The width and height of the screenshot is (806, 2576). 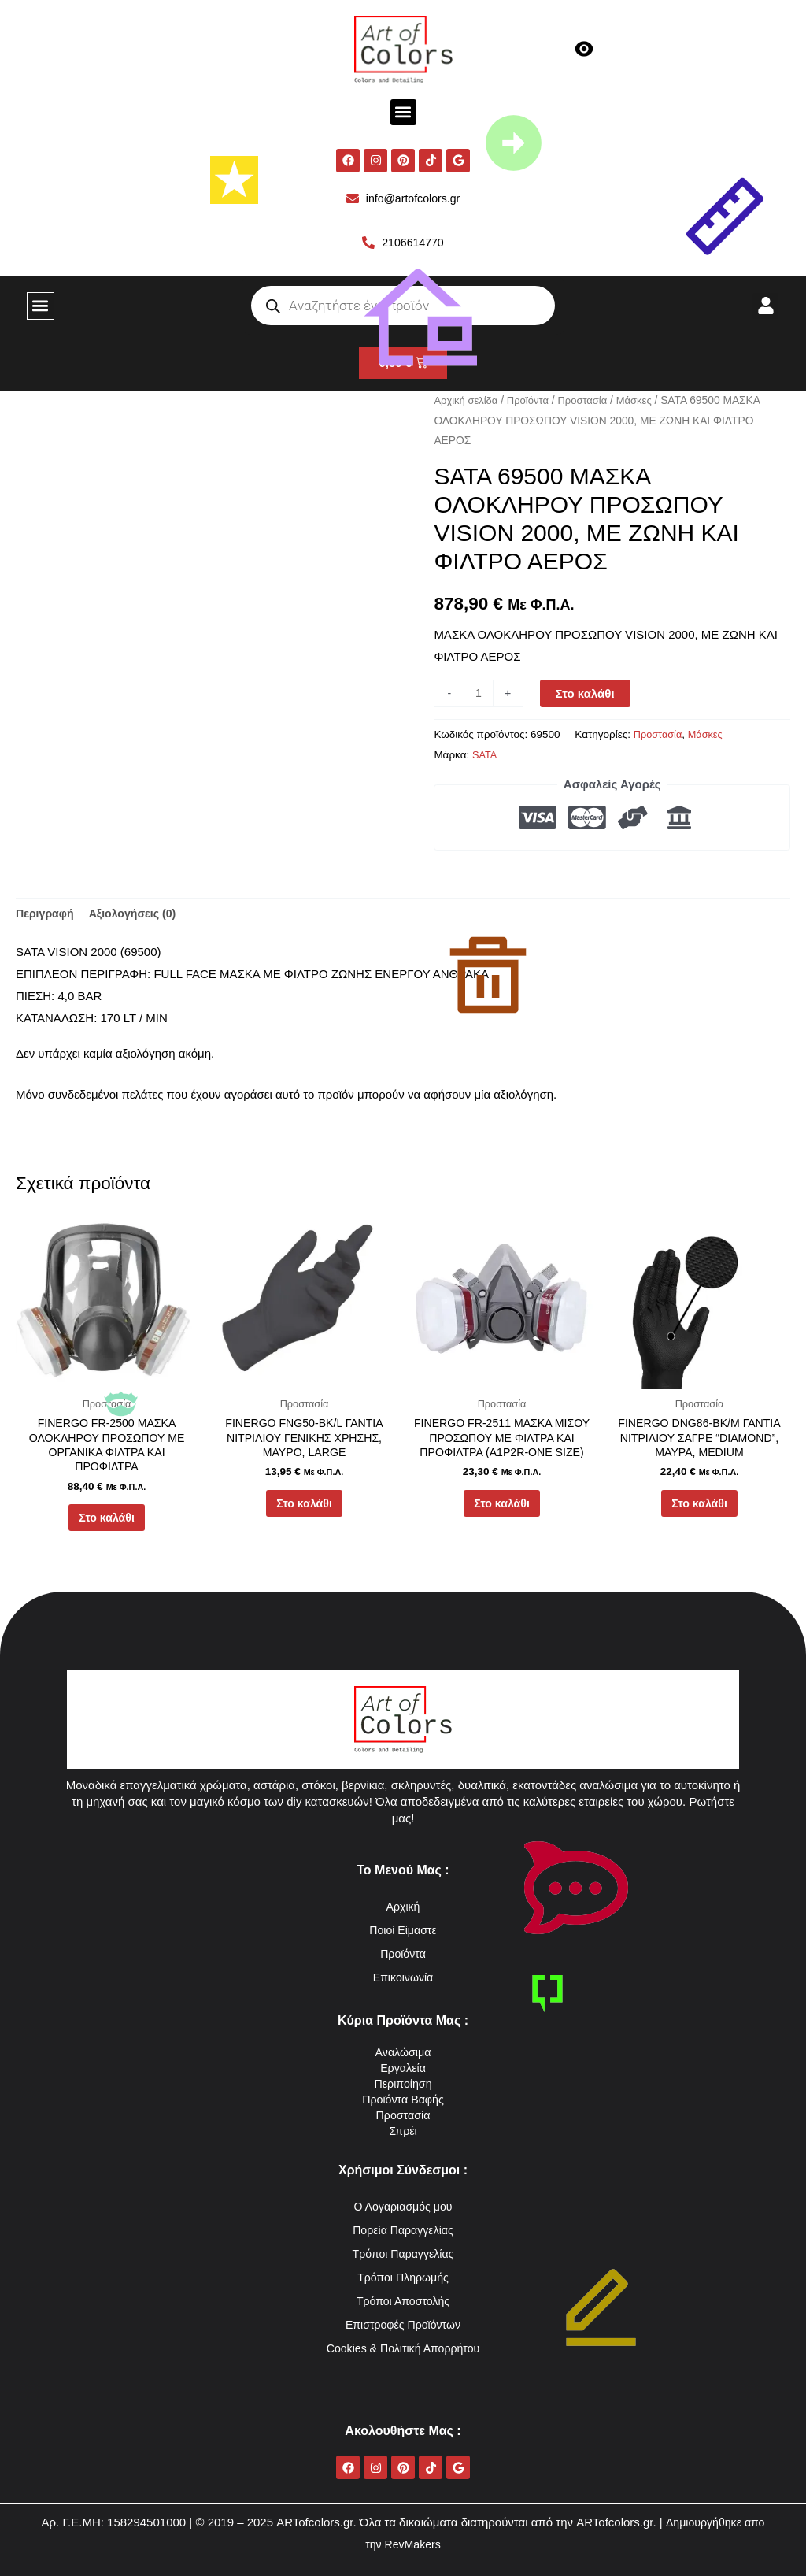 What do you see at coordinates (725, 214) in the screenshot?
I see `access measurement or sizing tools` at bounding box center [725, 214].